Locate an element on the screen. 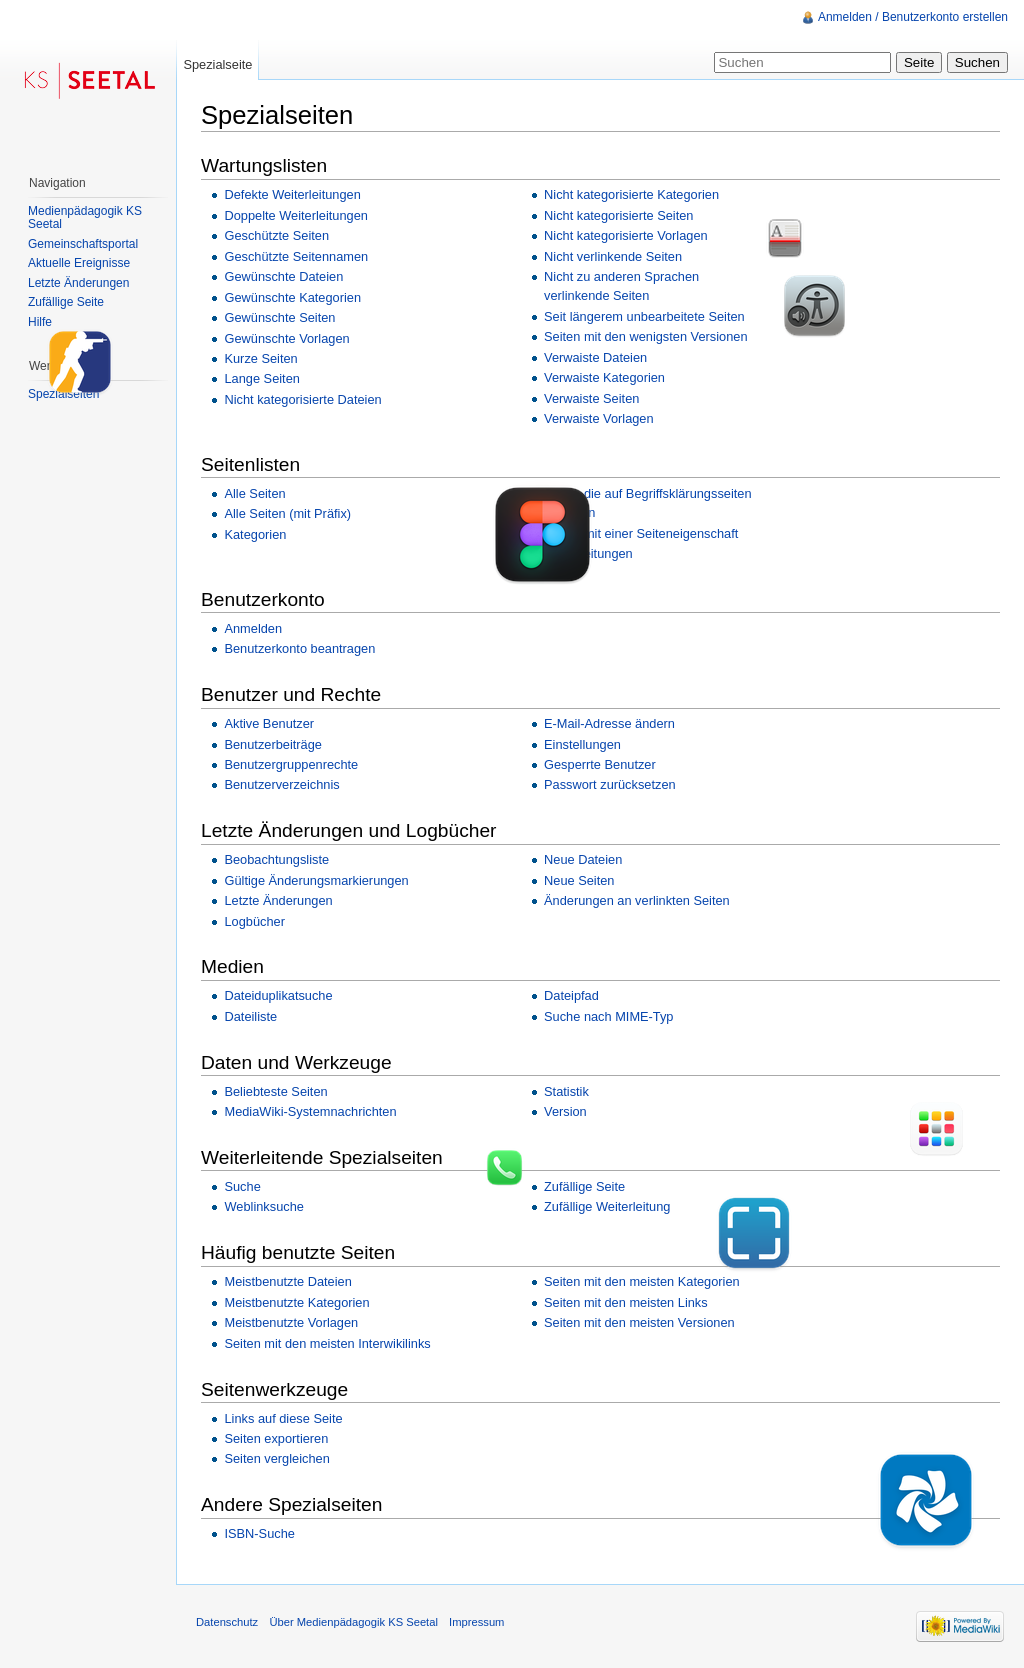 This screenshot has height=1668, width=1024. open Figma design application is located at coordinates (542, 534).